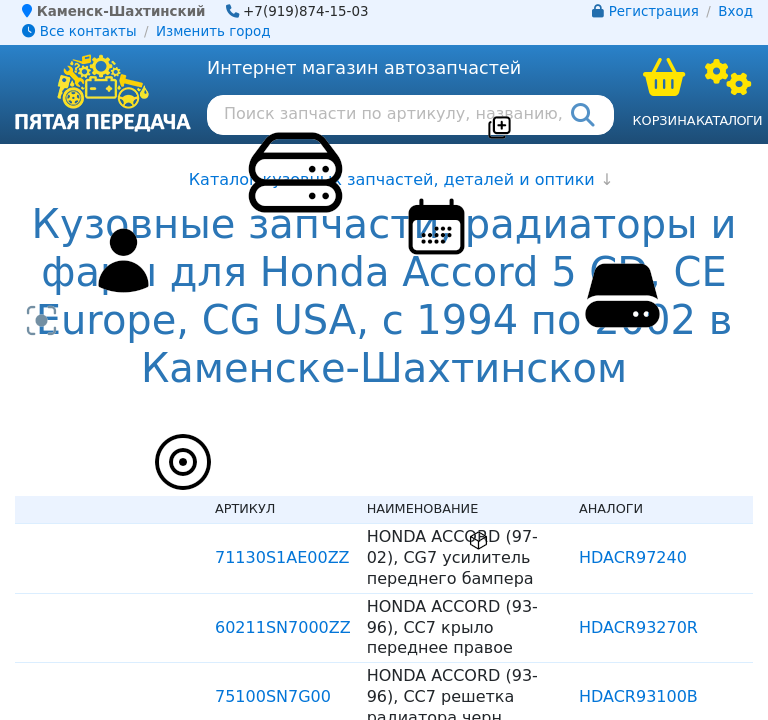 The height and width of the screenshot is (720, 768). I want to click on play or access media library, so click(183, 462).